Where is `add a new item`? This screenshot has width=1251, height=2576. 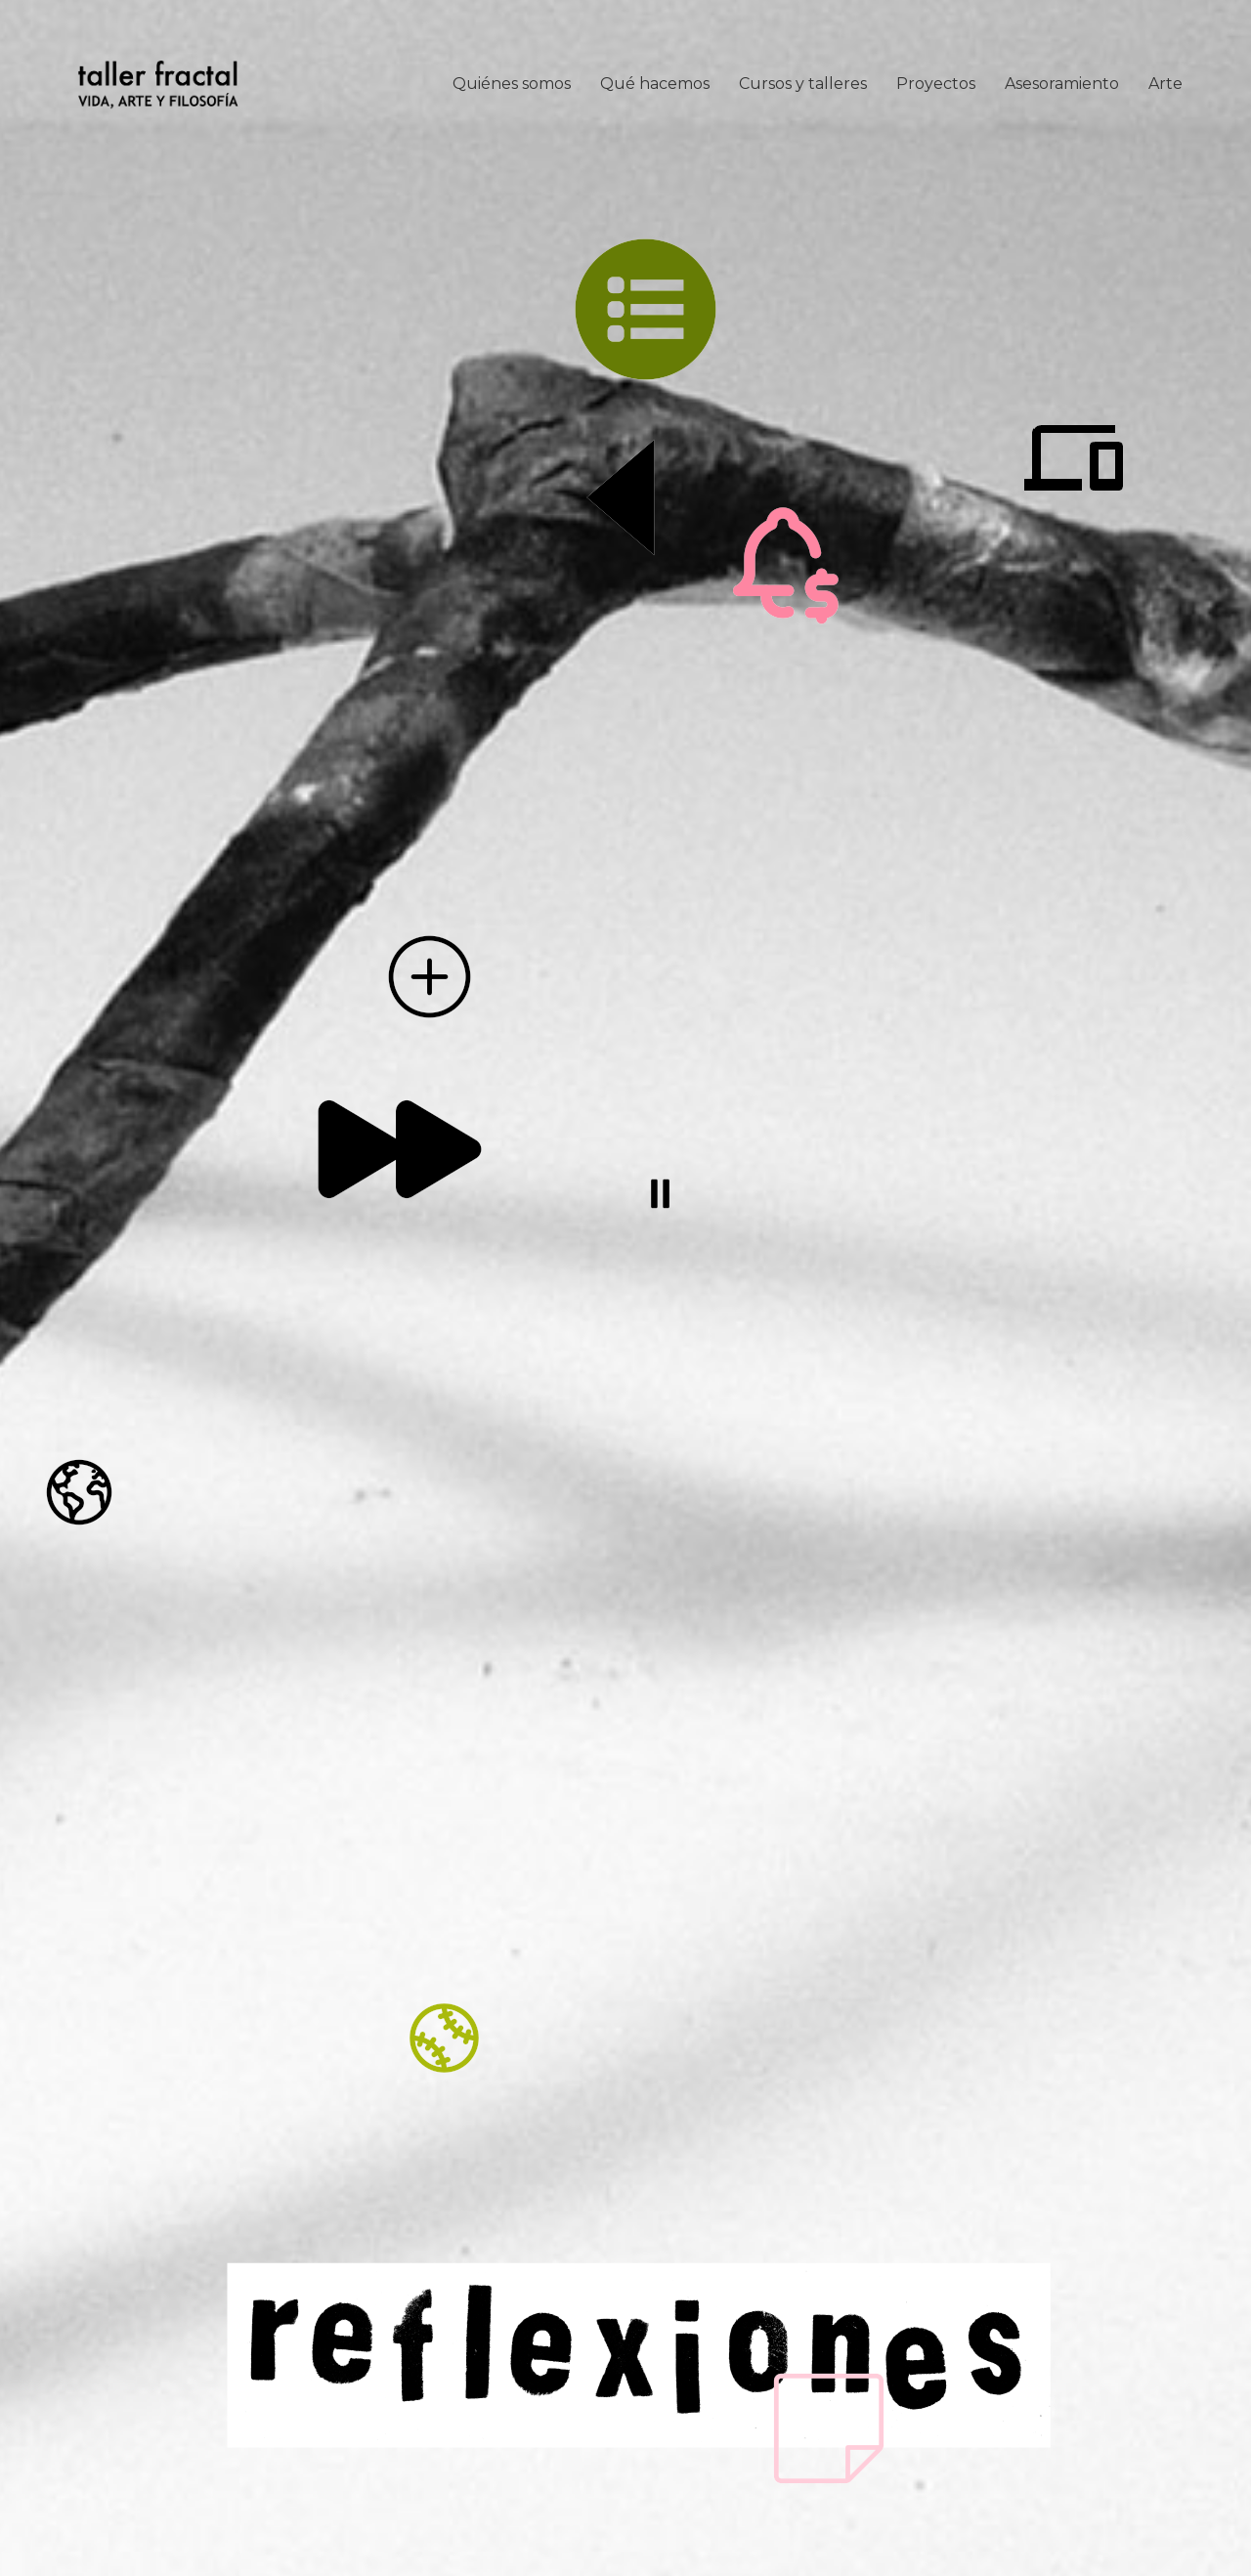
add a new item is located at coordinates (429, 976).